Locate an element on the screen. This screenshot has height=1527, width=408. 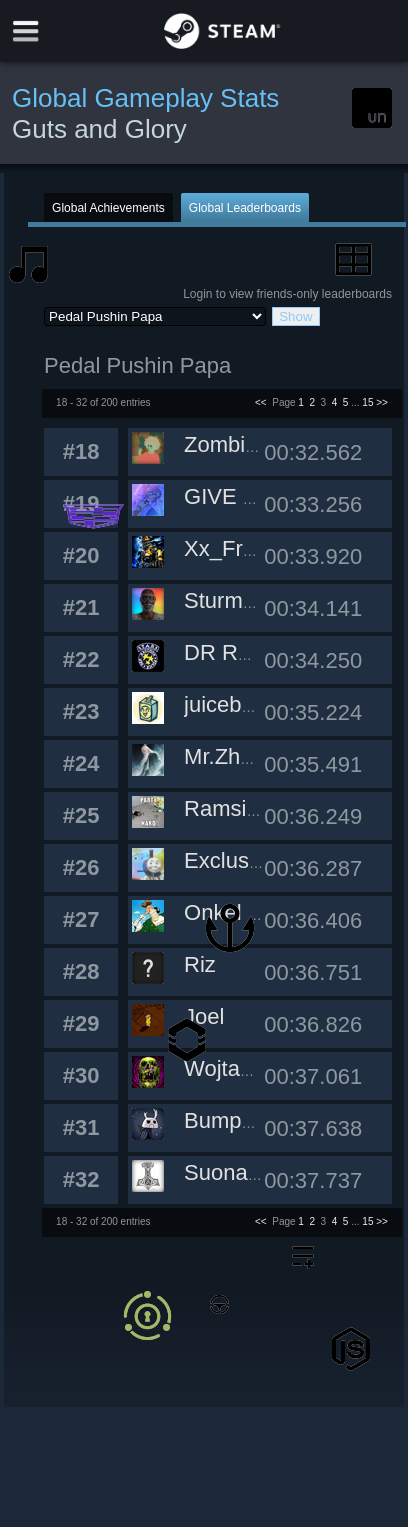
fusionauth identity and authentication service logo is located at coordinates (147, 1315).